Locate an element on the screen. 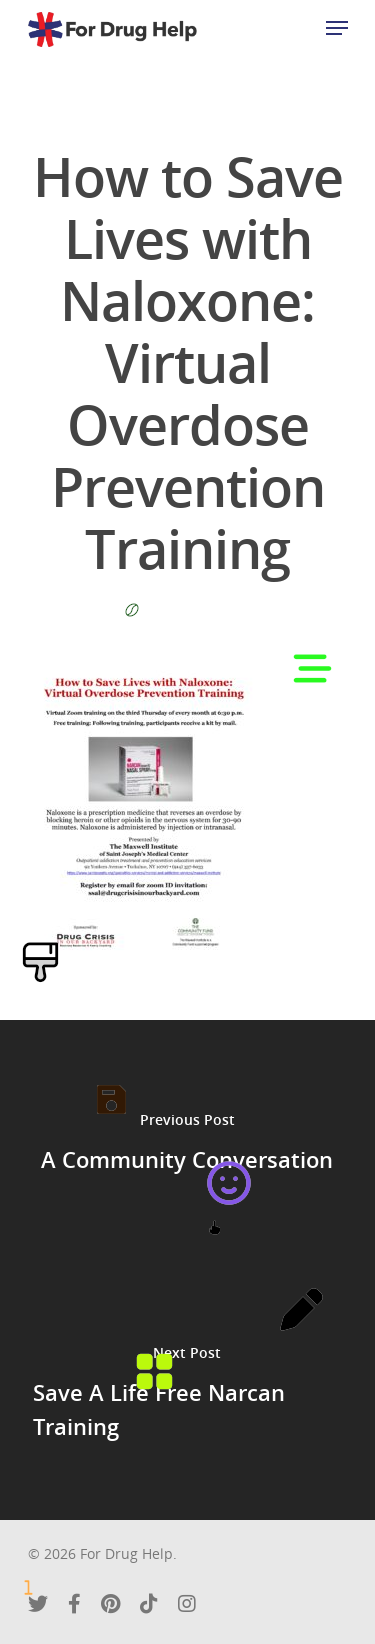 The width and height of the screenshot is (375, 1644). browse coffee shops or cafés nearby is located at coordinates (132, 610).